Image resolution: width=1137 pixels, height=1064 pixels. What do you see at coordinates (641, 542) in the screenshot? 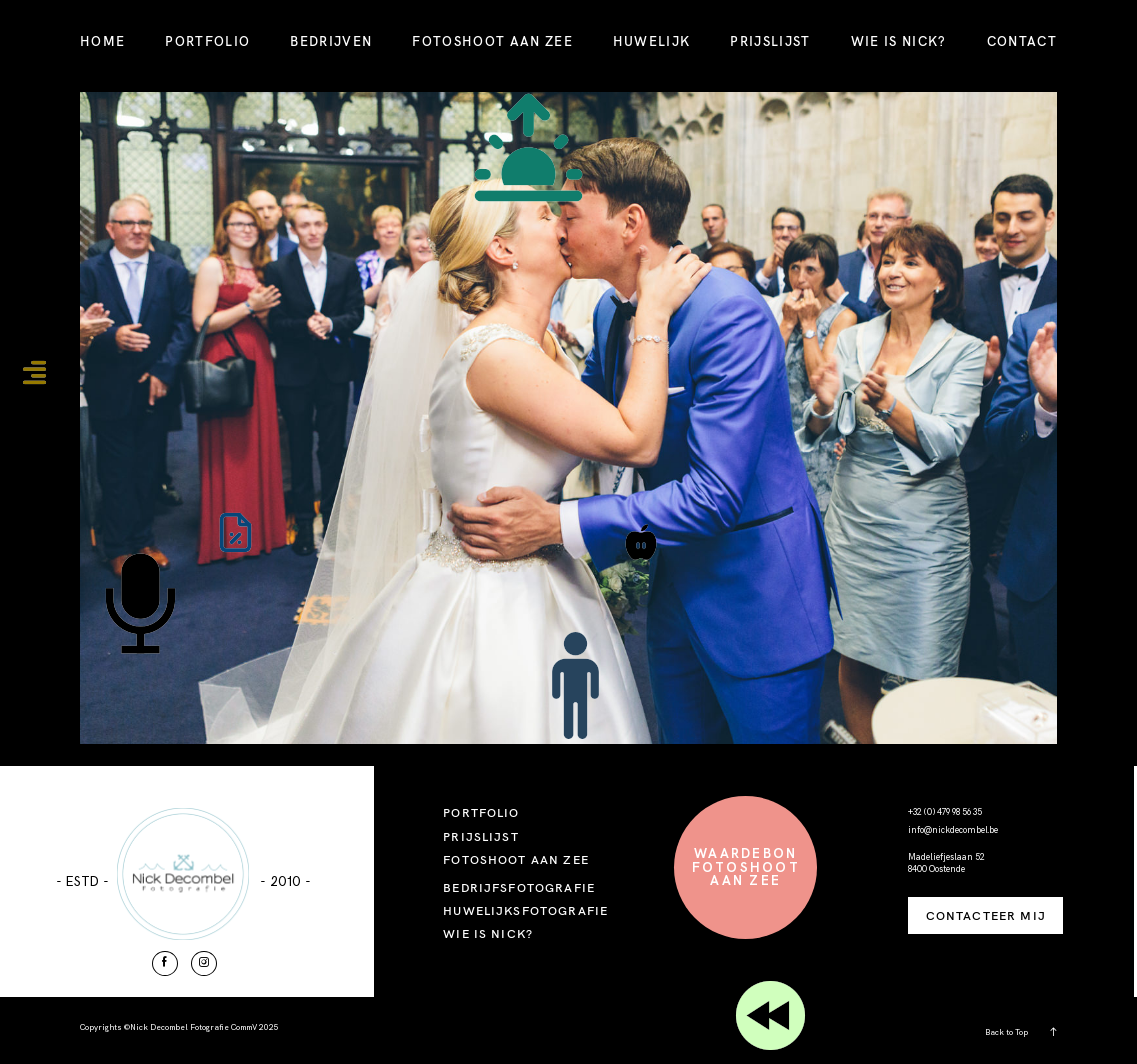
I see `view nutrition information` at bounding box center [641, 542].